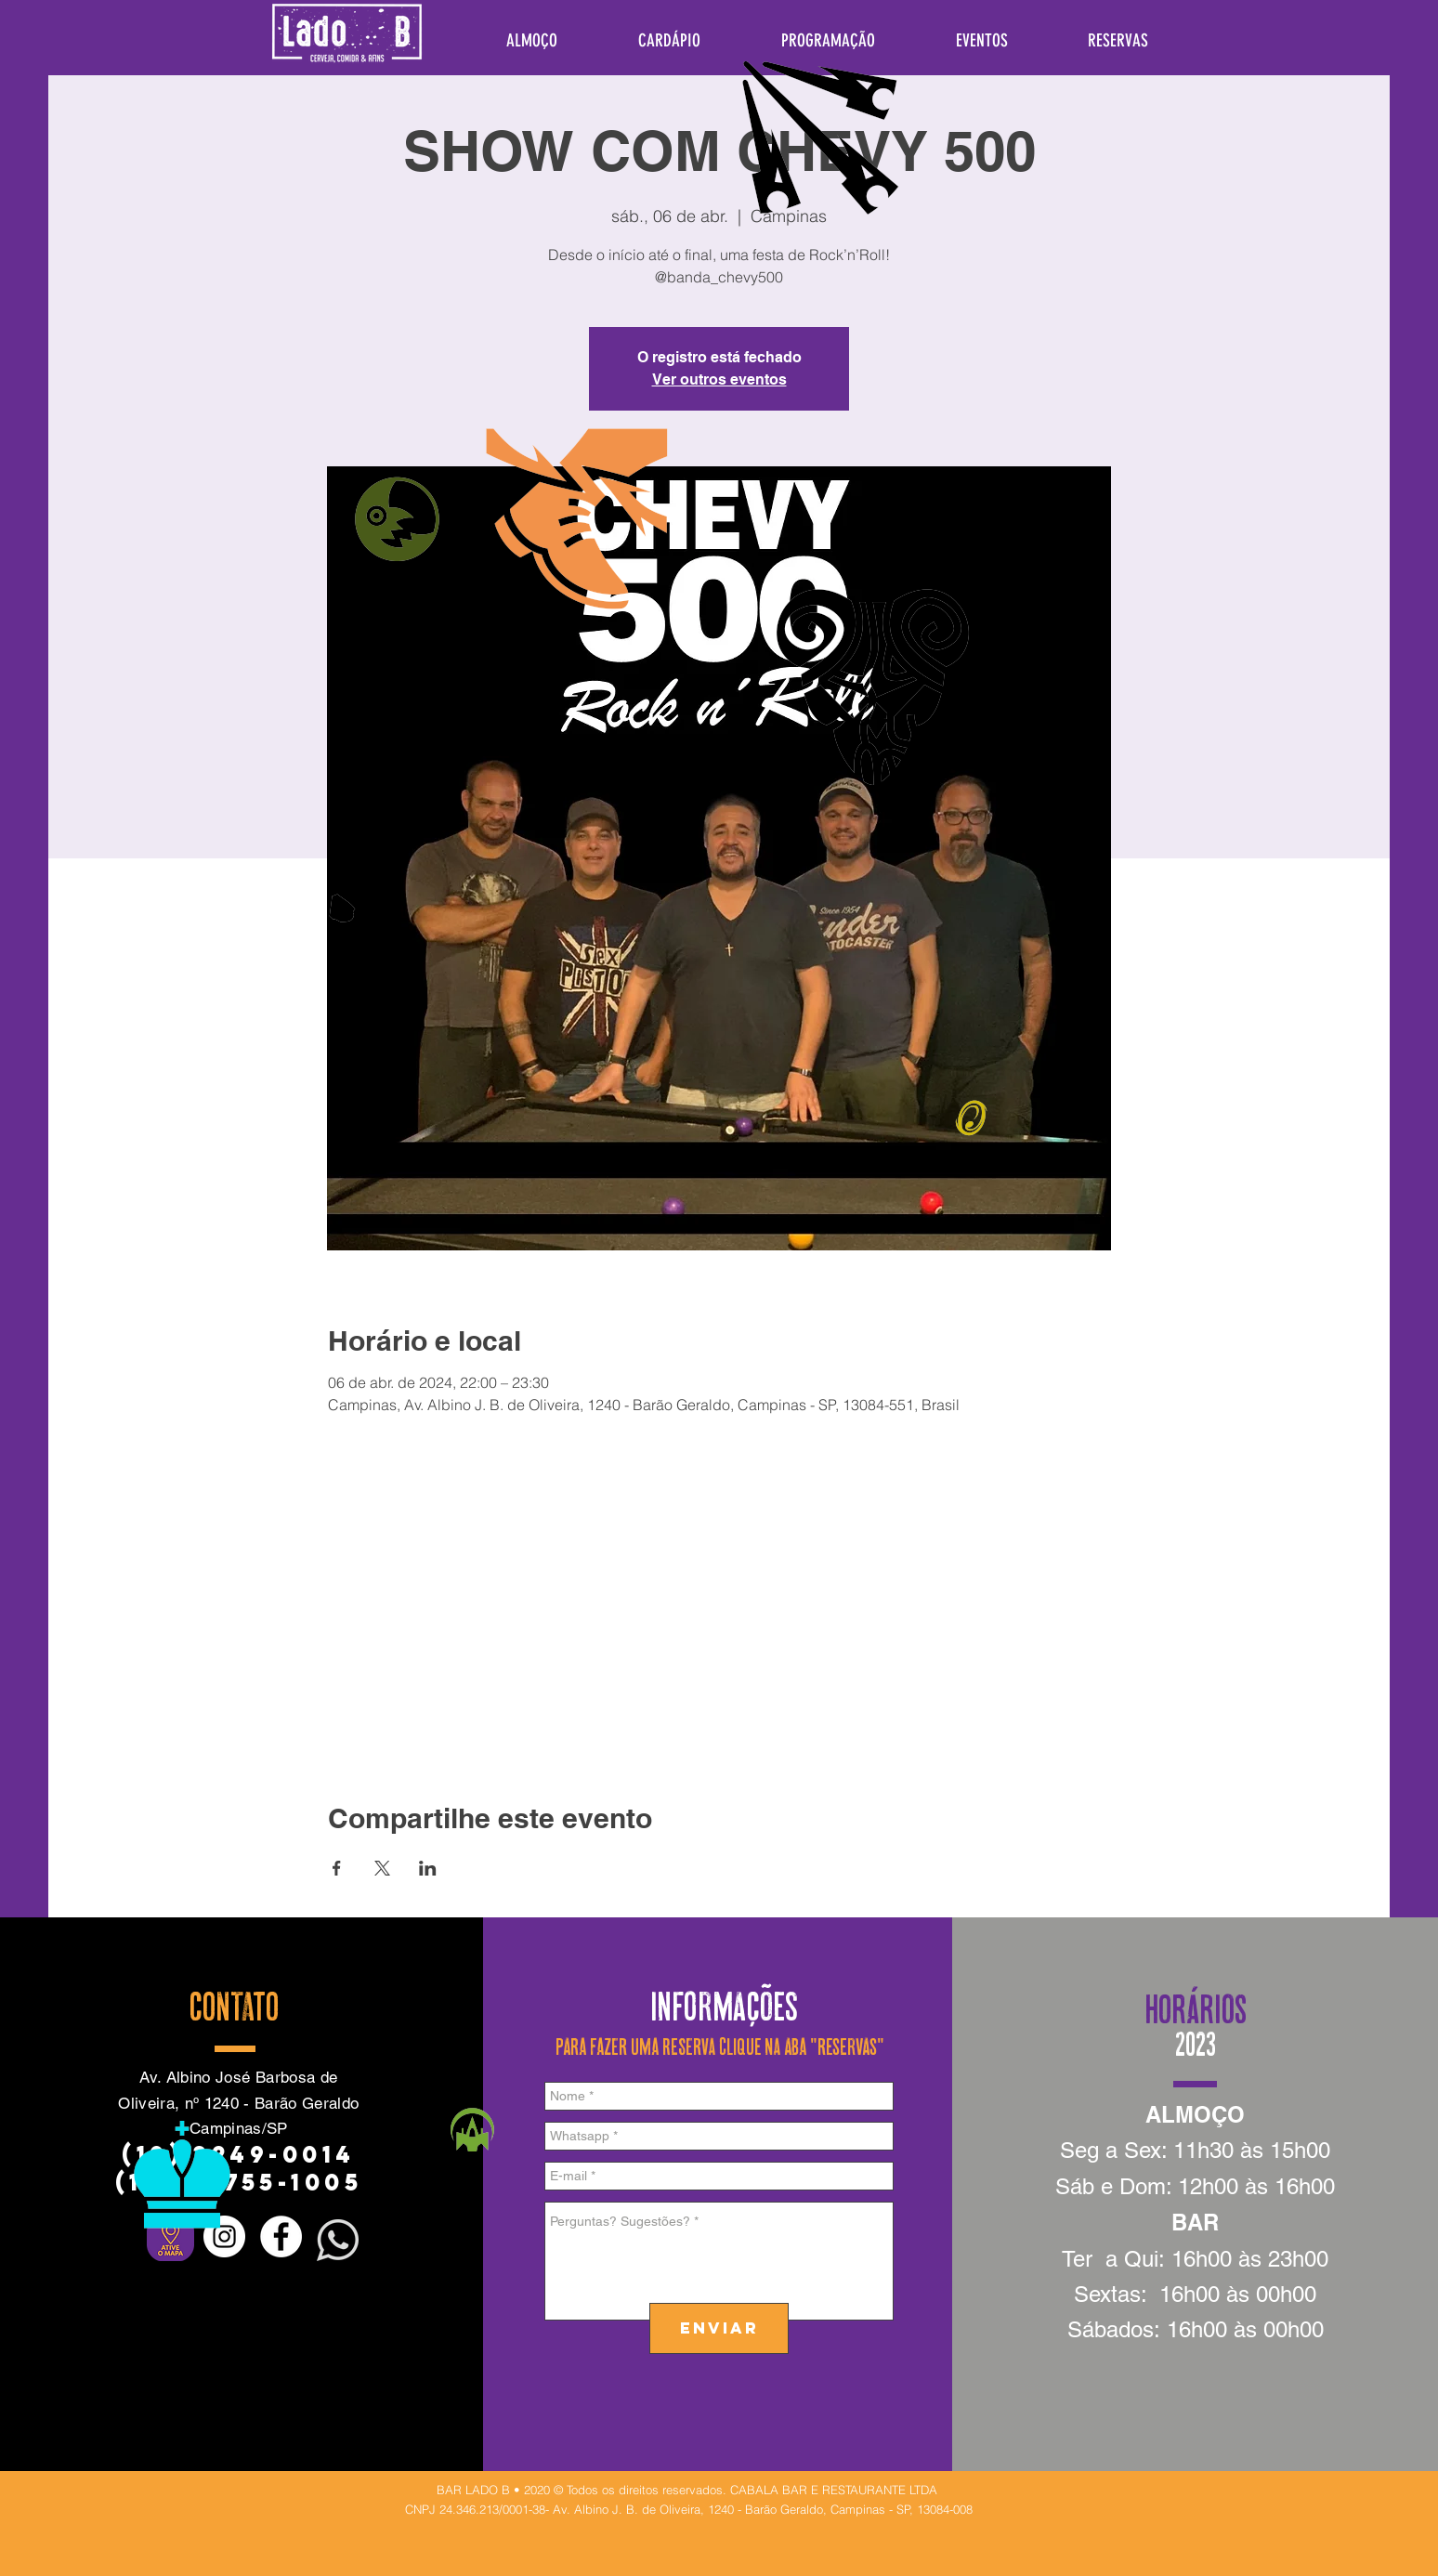  Describe the element at coordinates (577, 518) in the screenshot. I see `indicates a trip hazard or stumble` at that location.